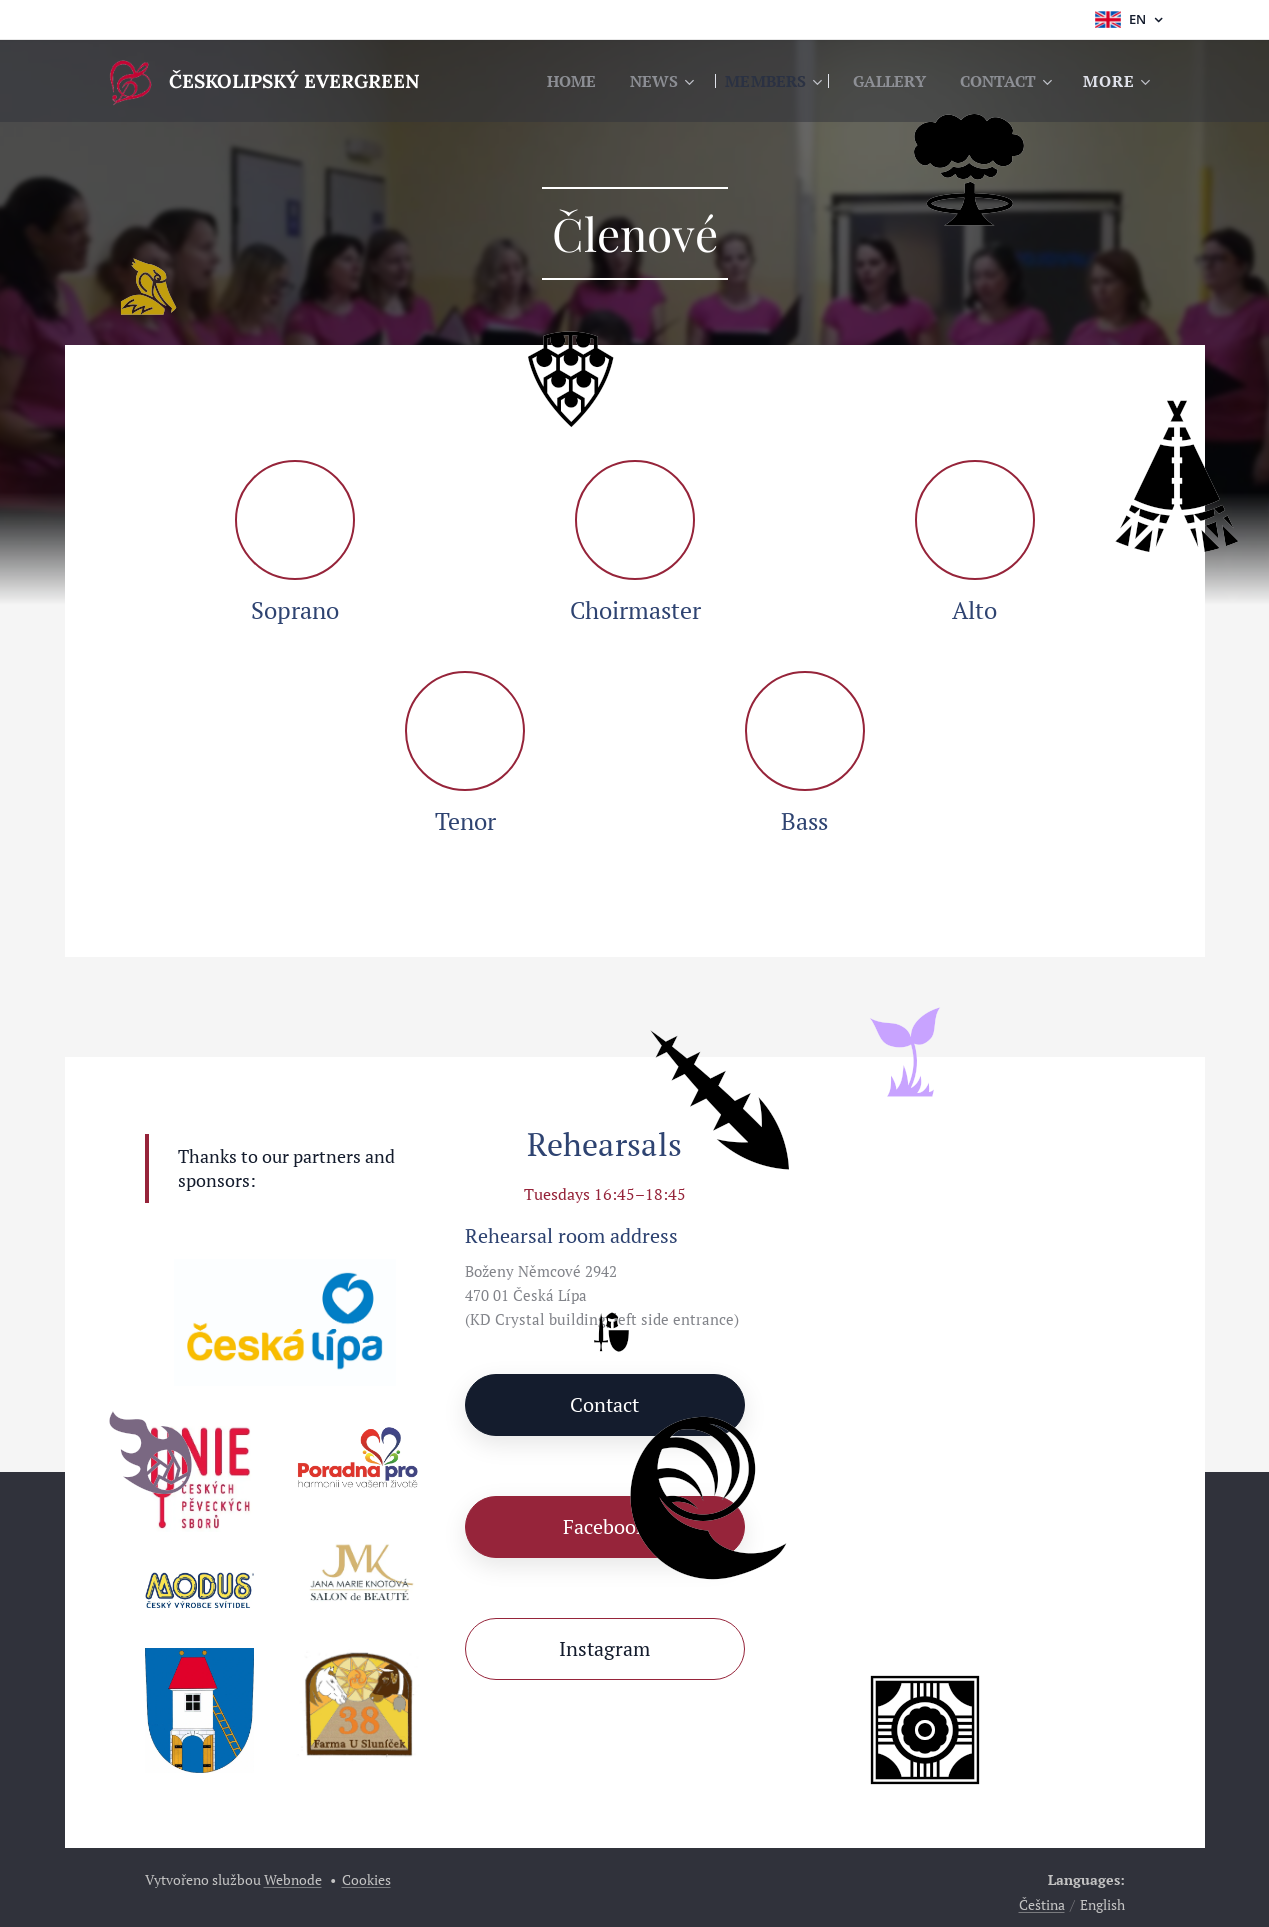  I want to click on activate energy shield or defensive ability, so click(571, 380).